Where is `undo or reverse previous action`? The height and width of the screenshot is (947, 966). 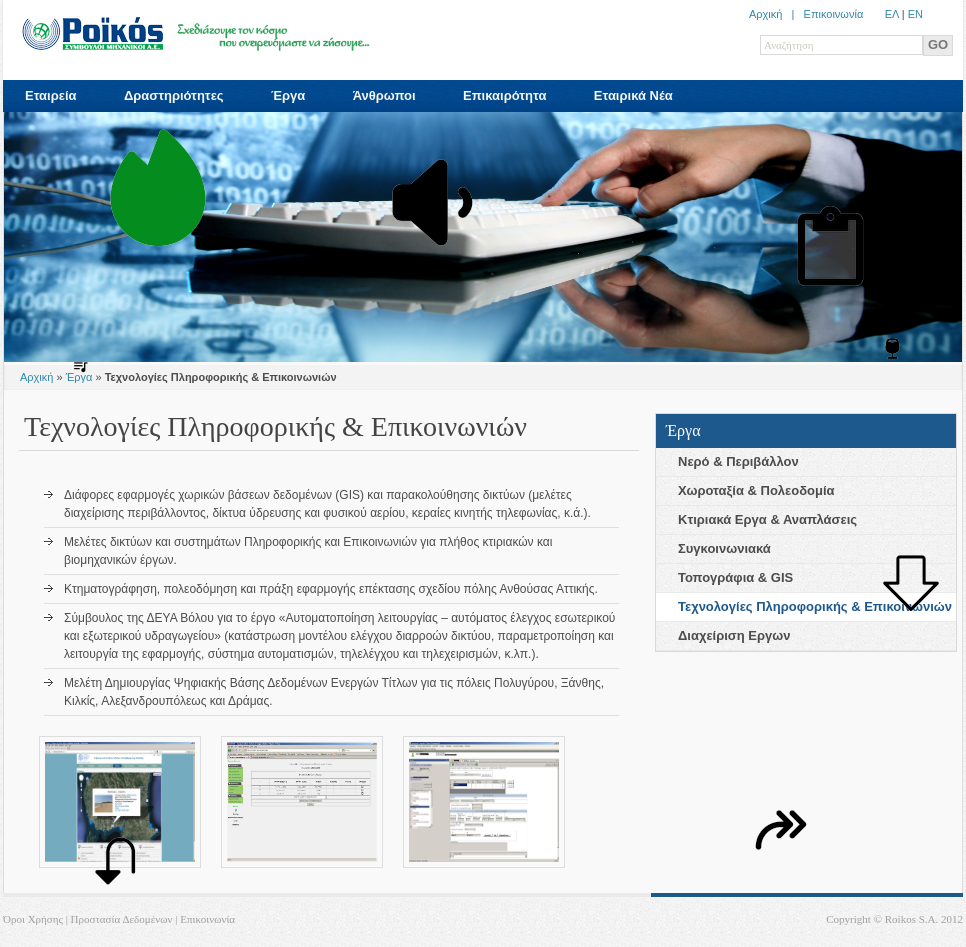
undo or reverse previous action is located at coordinates (117, 861).